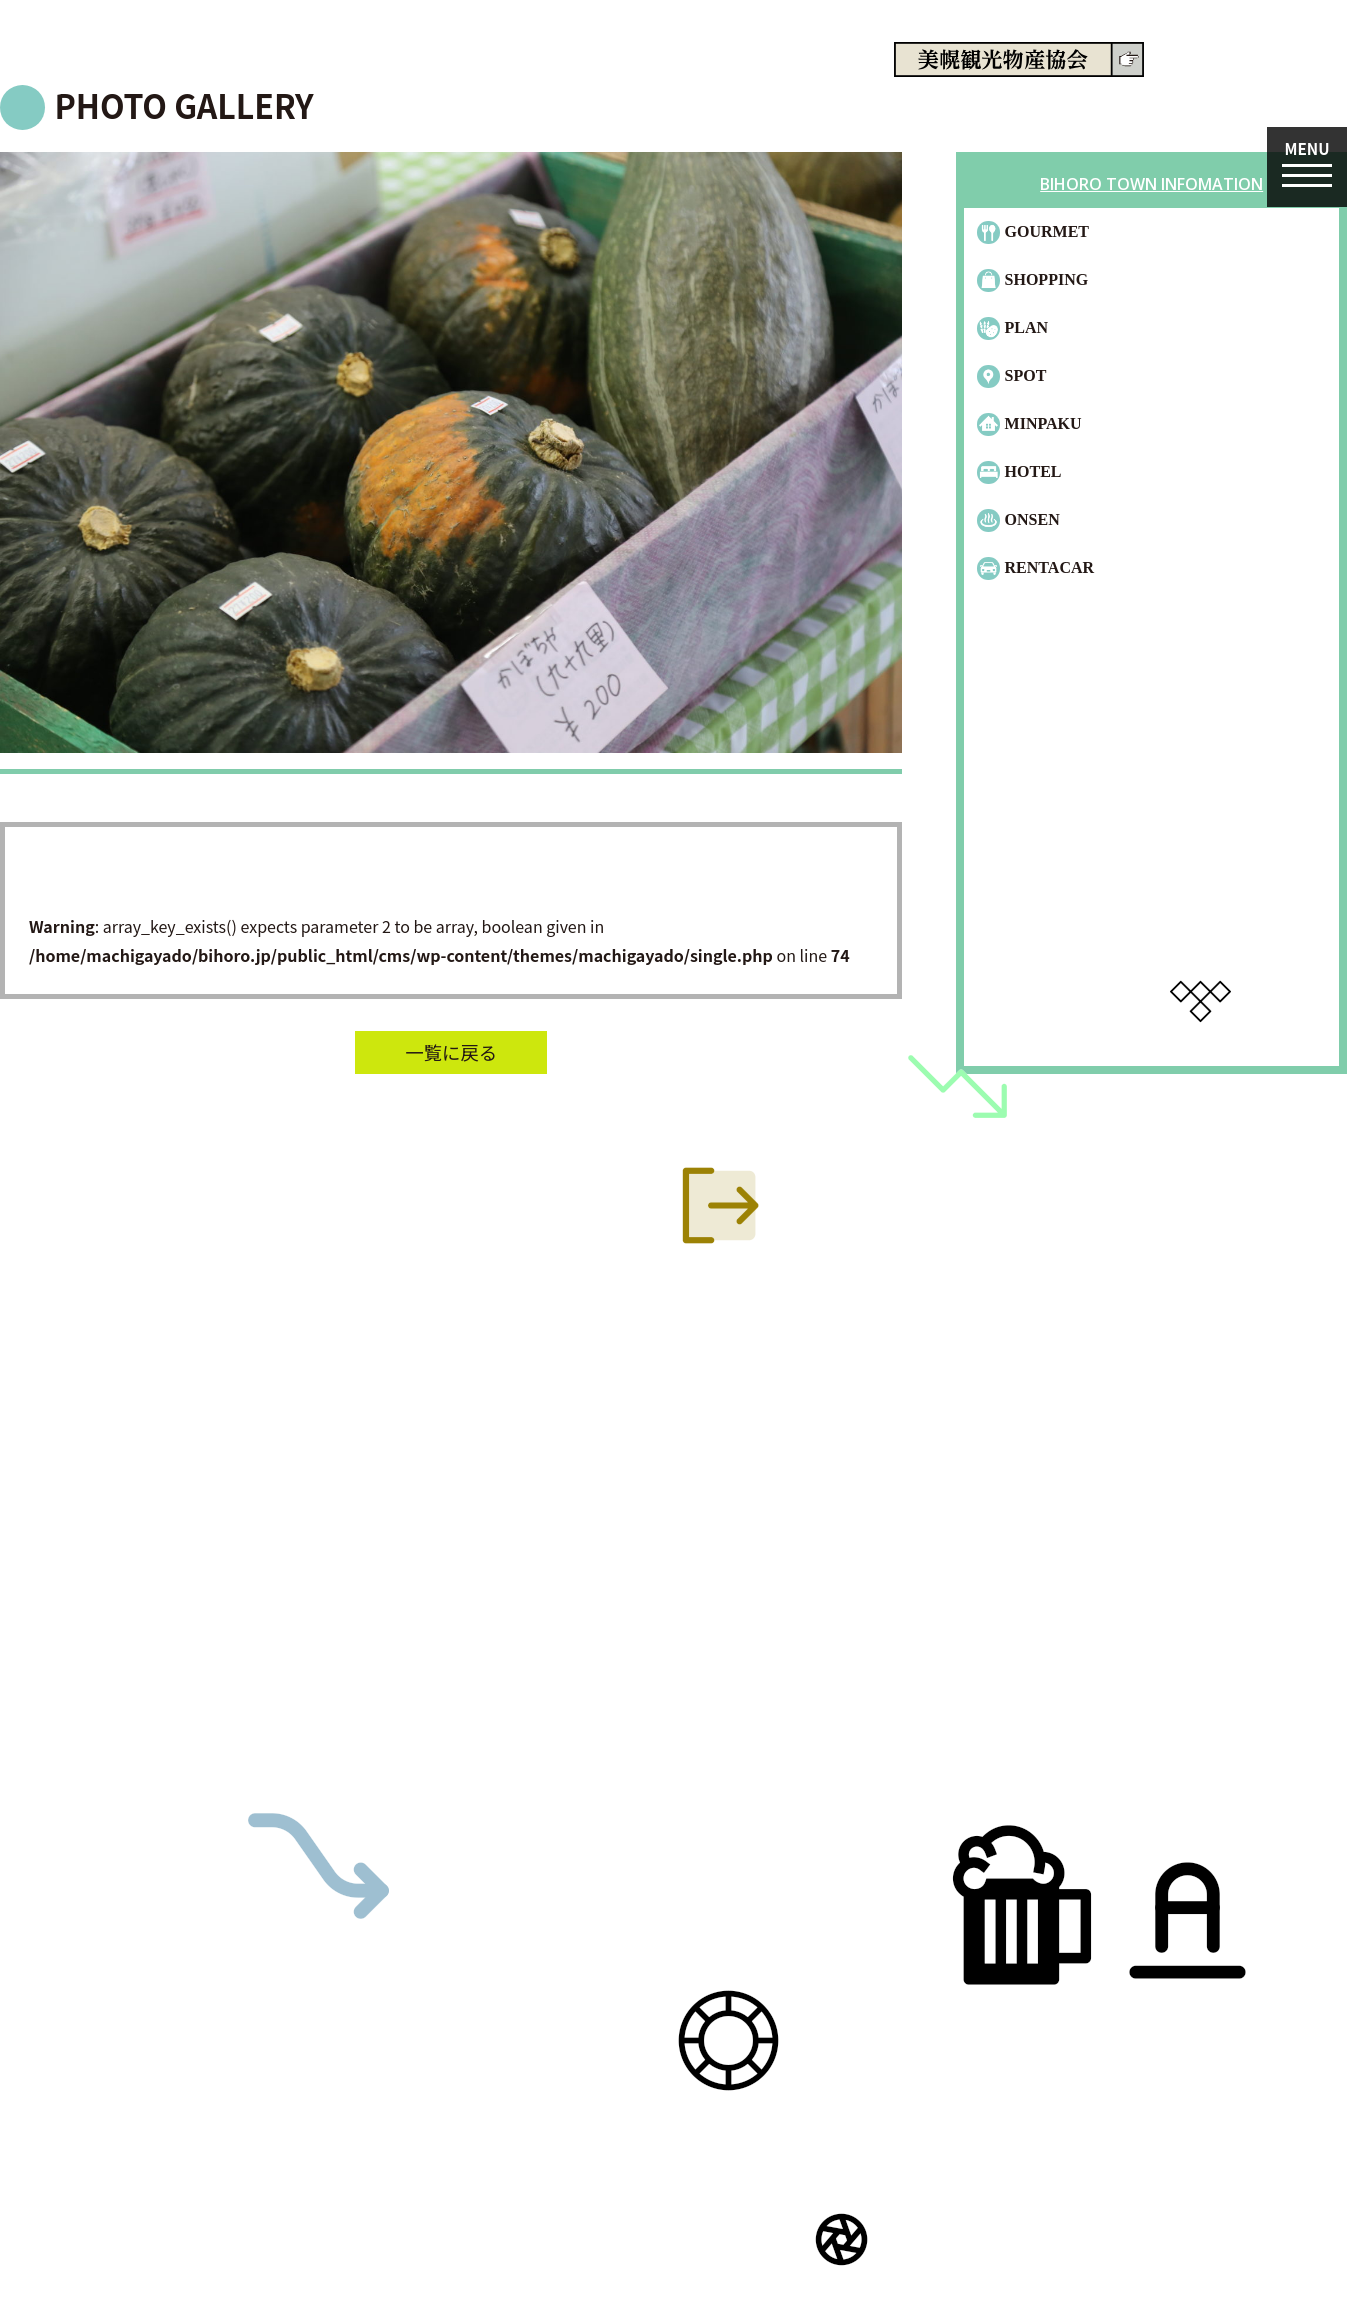 The width and height of the screenshot is (1347, 2324). Describe the element at coordinates (841, 2239) in the screenshot. I see `adjust camera aperture settings` at that location.